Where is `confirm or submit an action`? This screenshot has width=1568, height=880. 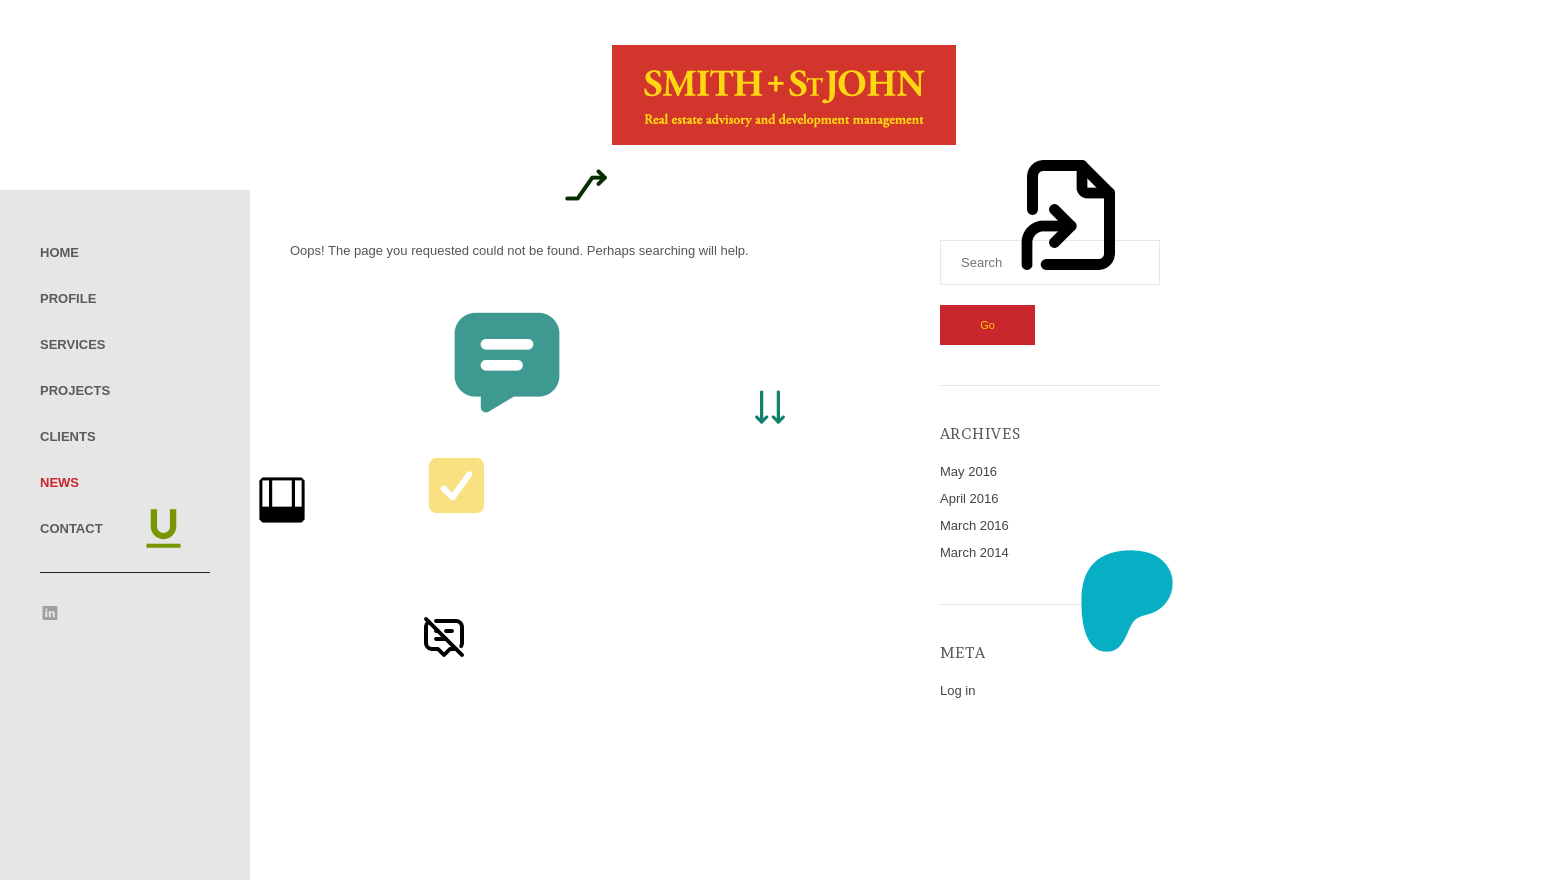 confirm or submit an action is located at coordinates (456, 485).